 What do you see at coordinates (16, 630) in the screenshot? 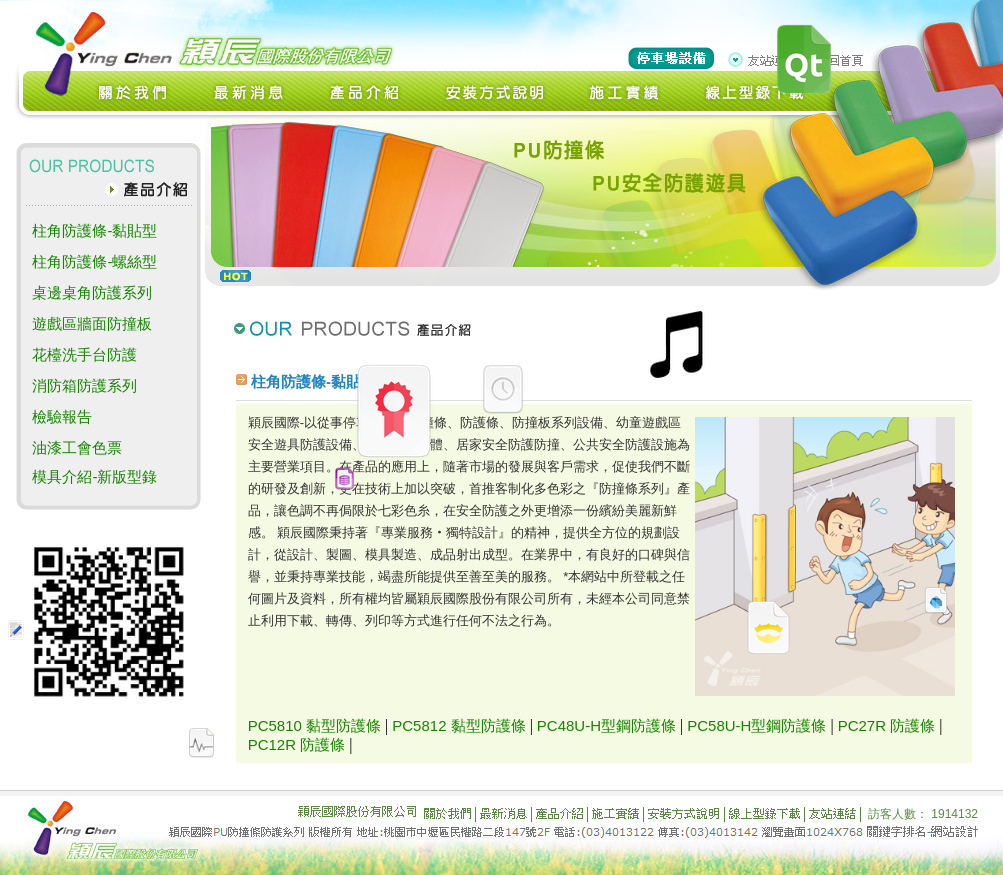
I see `open text editor application` at bounding box center [16, 630].